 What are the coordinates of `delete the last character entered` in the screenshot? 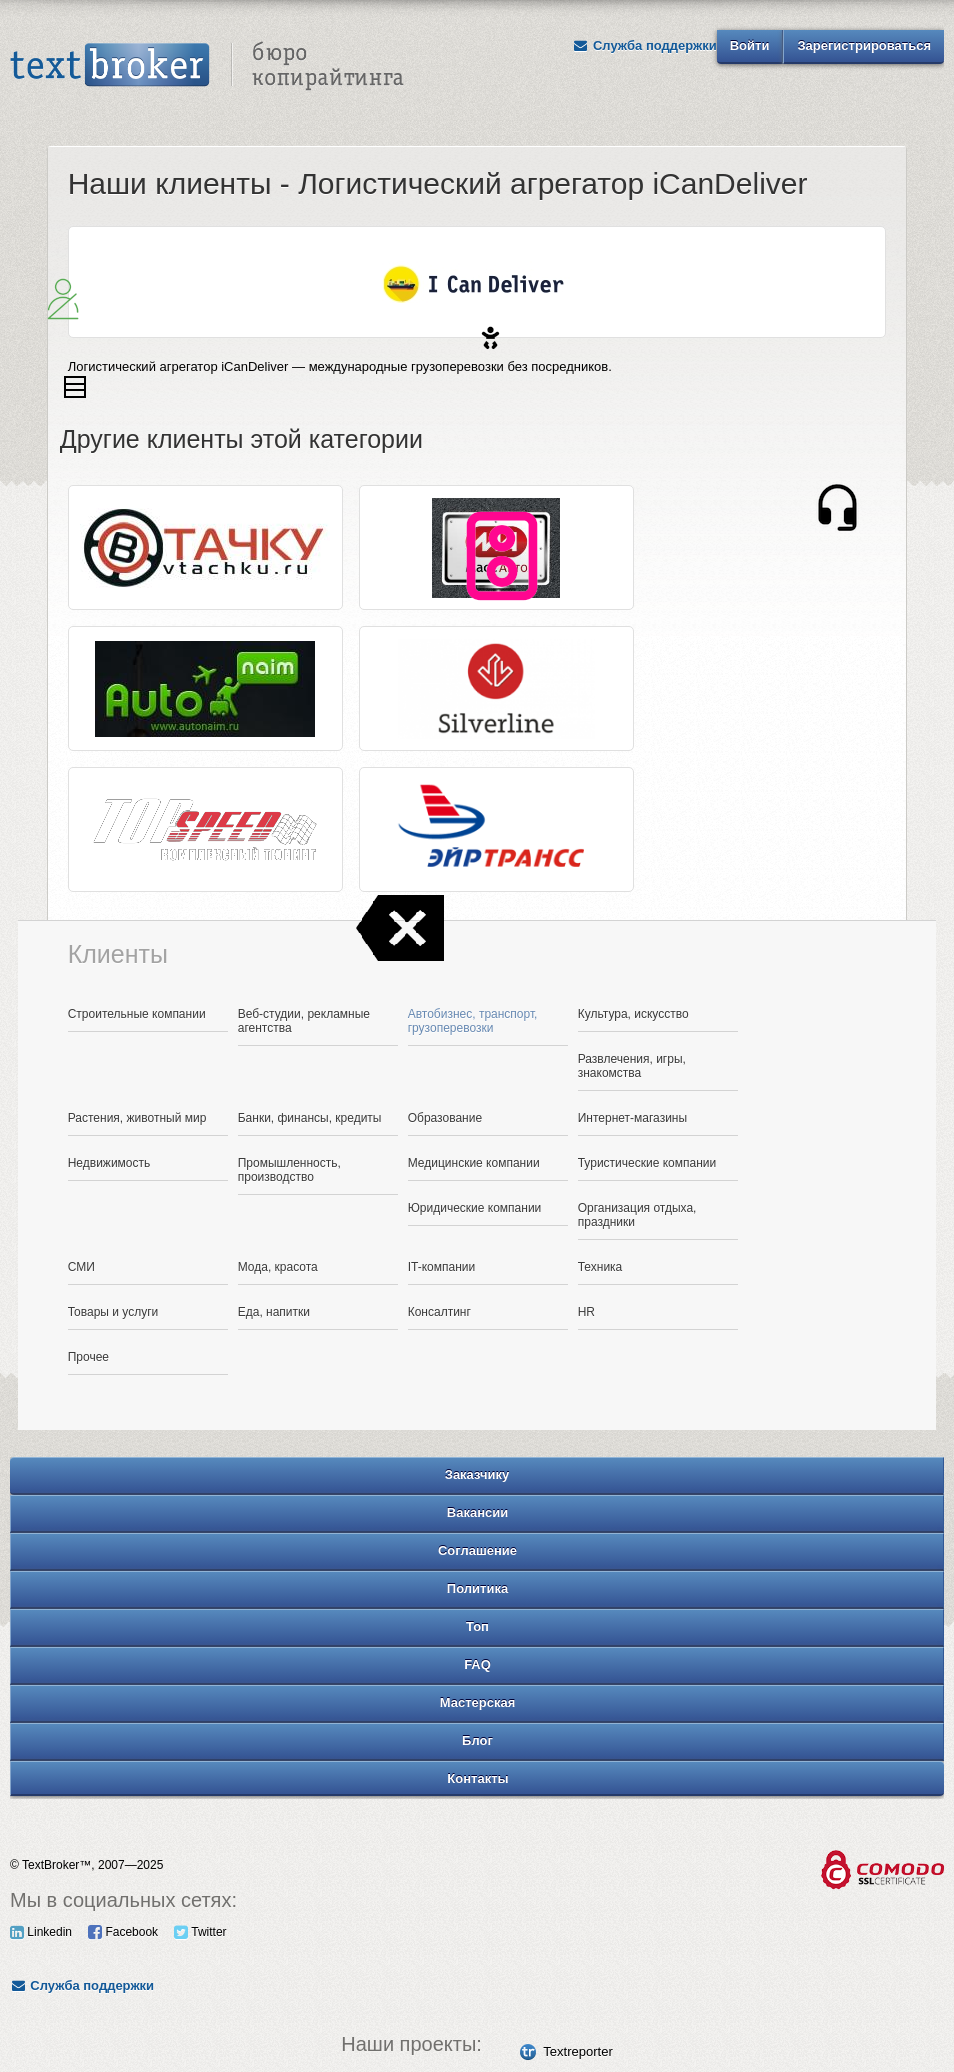 It's located at (400, 928).